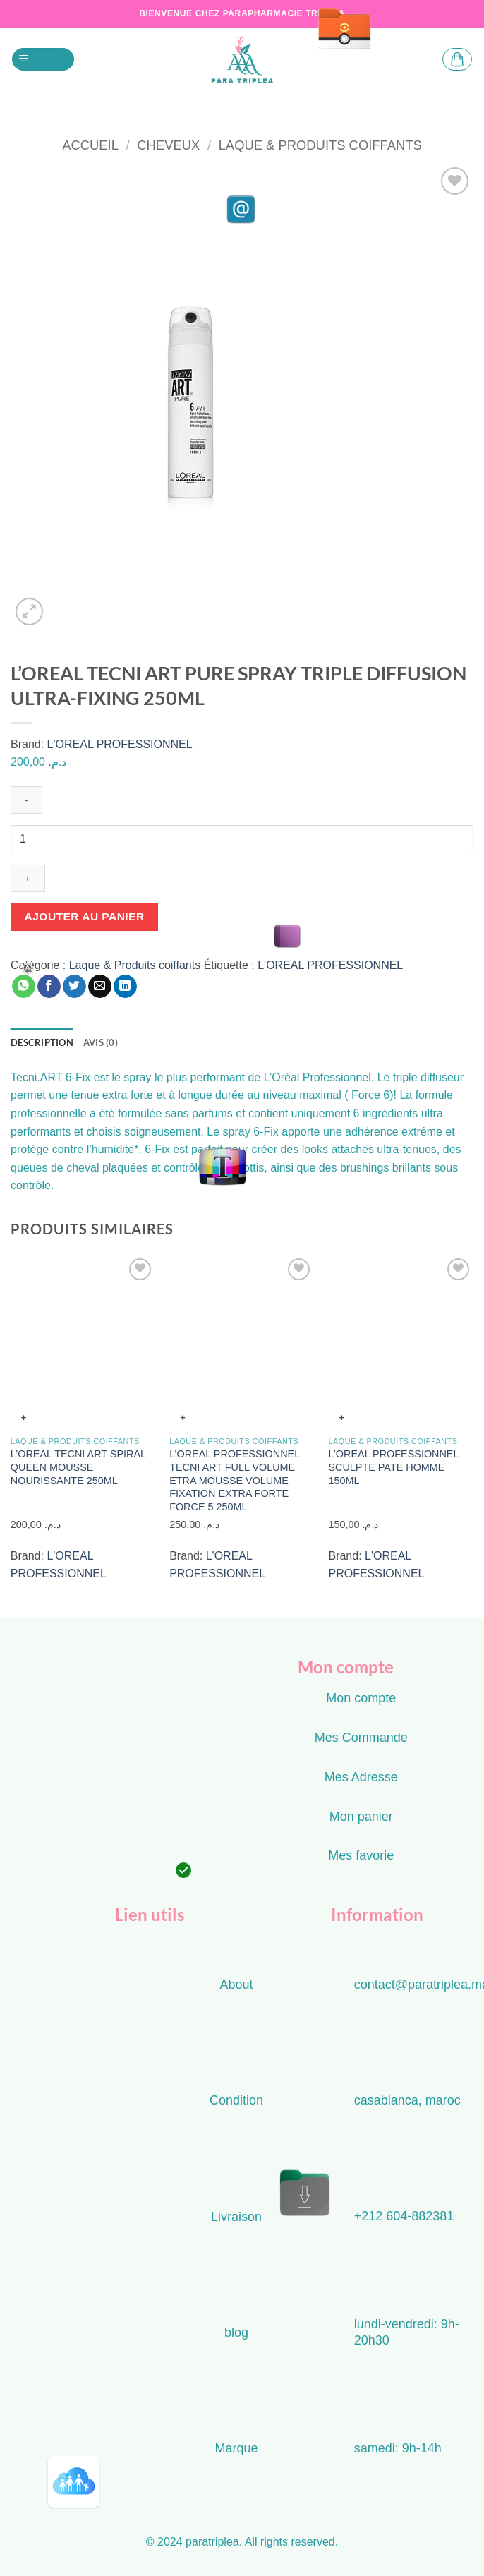 This screenshot has width=484, height=2576. What do you see at coordinates (344, 30) in the screenshot?
I see `folder containing pokémon-related files or games` at bounding box center [344, 30].